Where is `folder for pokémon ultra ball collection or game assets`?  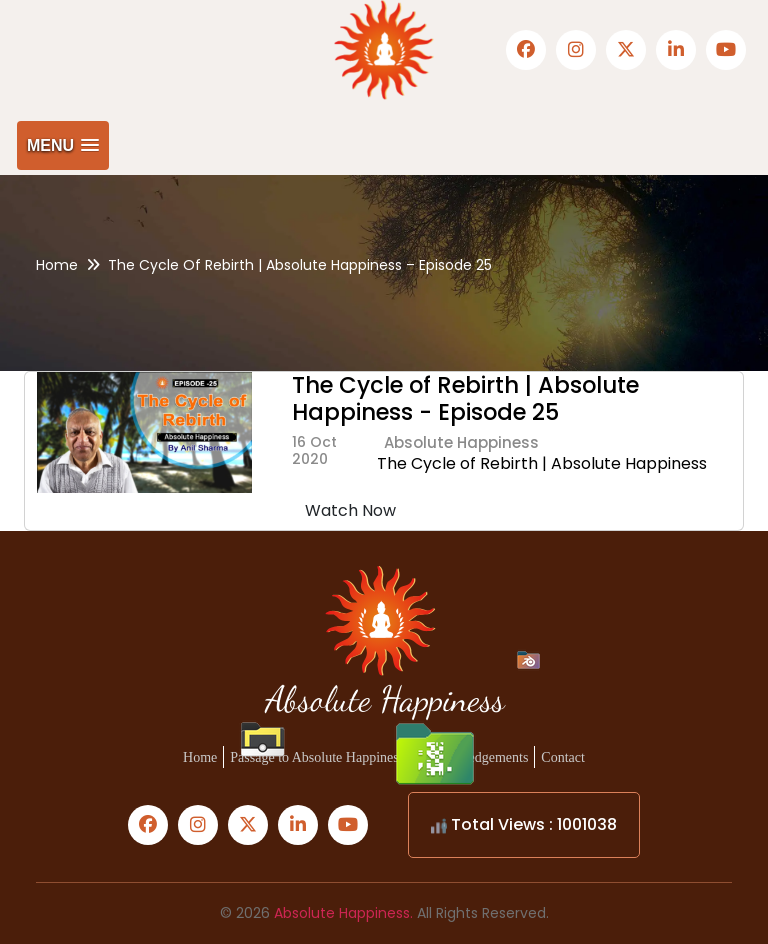
folder for pokémon ultra ball collection or game assets is located at coordinates (262, 740).